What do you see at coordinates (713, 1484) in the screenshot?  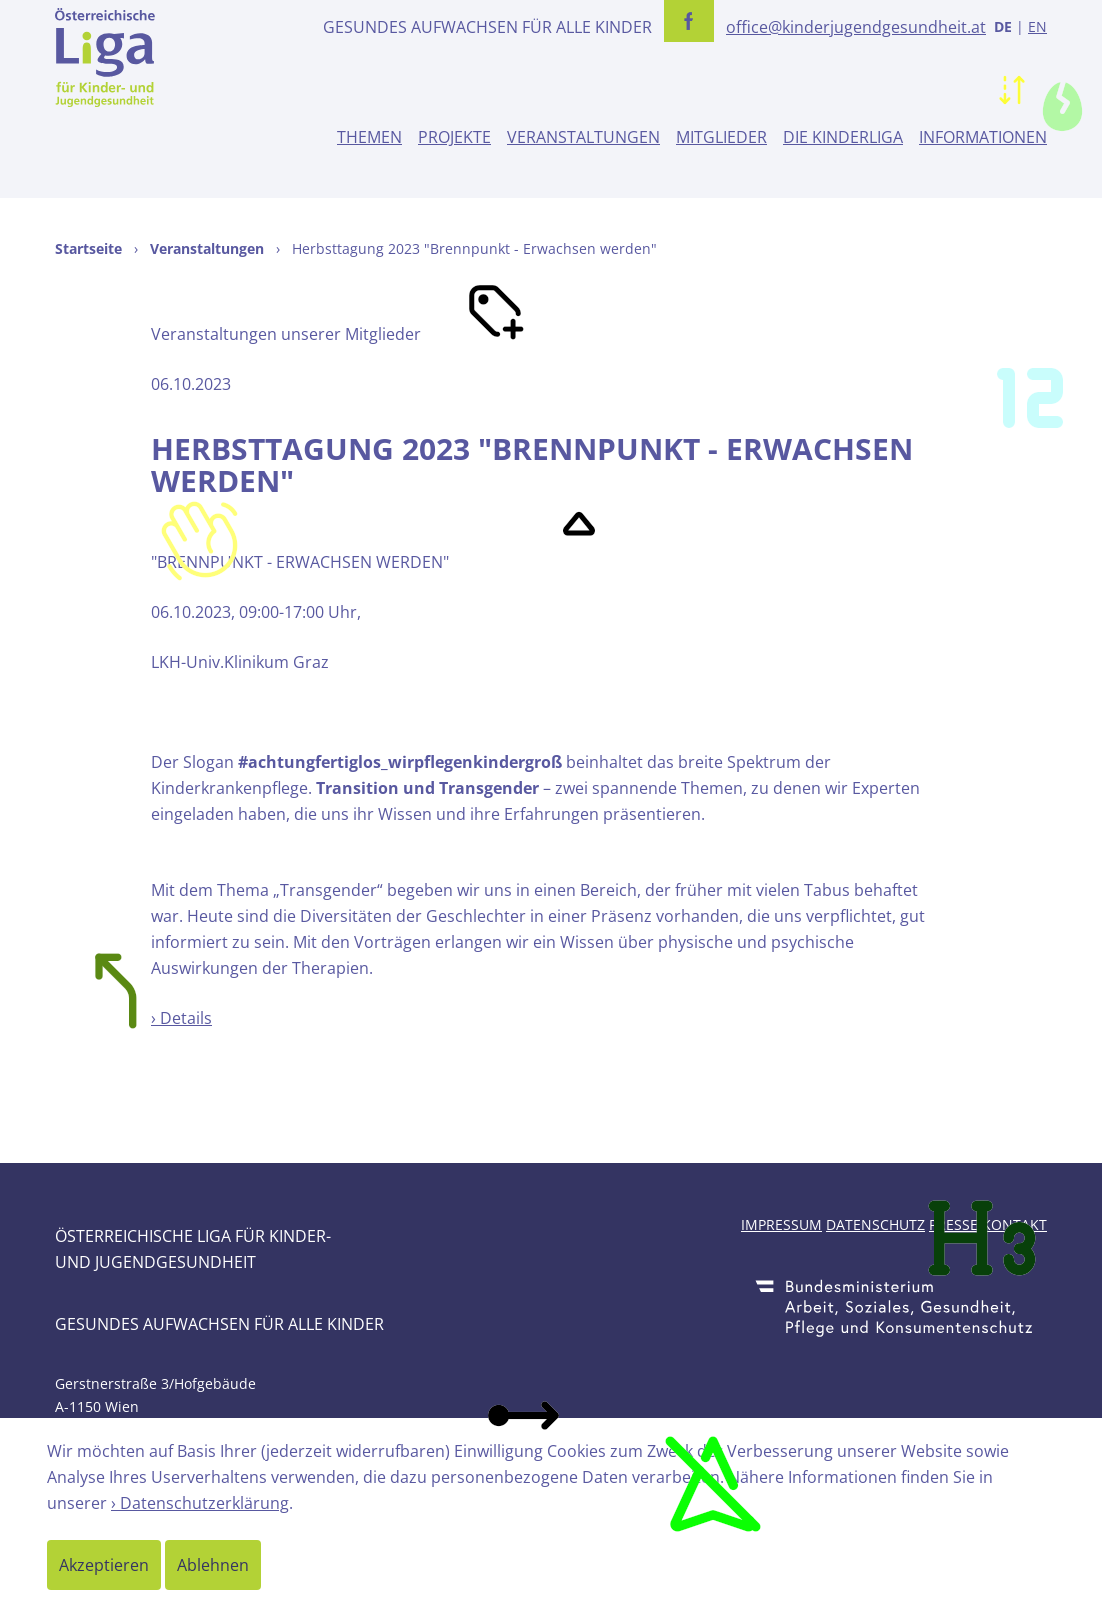 I see `navigation or GPS is disabled` at bounding box center [713, 1484].